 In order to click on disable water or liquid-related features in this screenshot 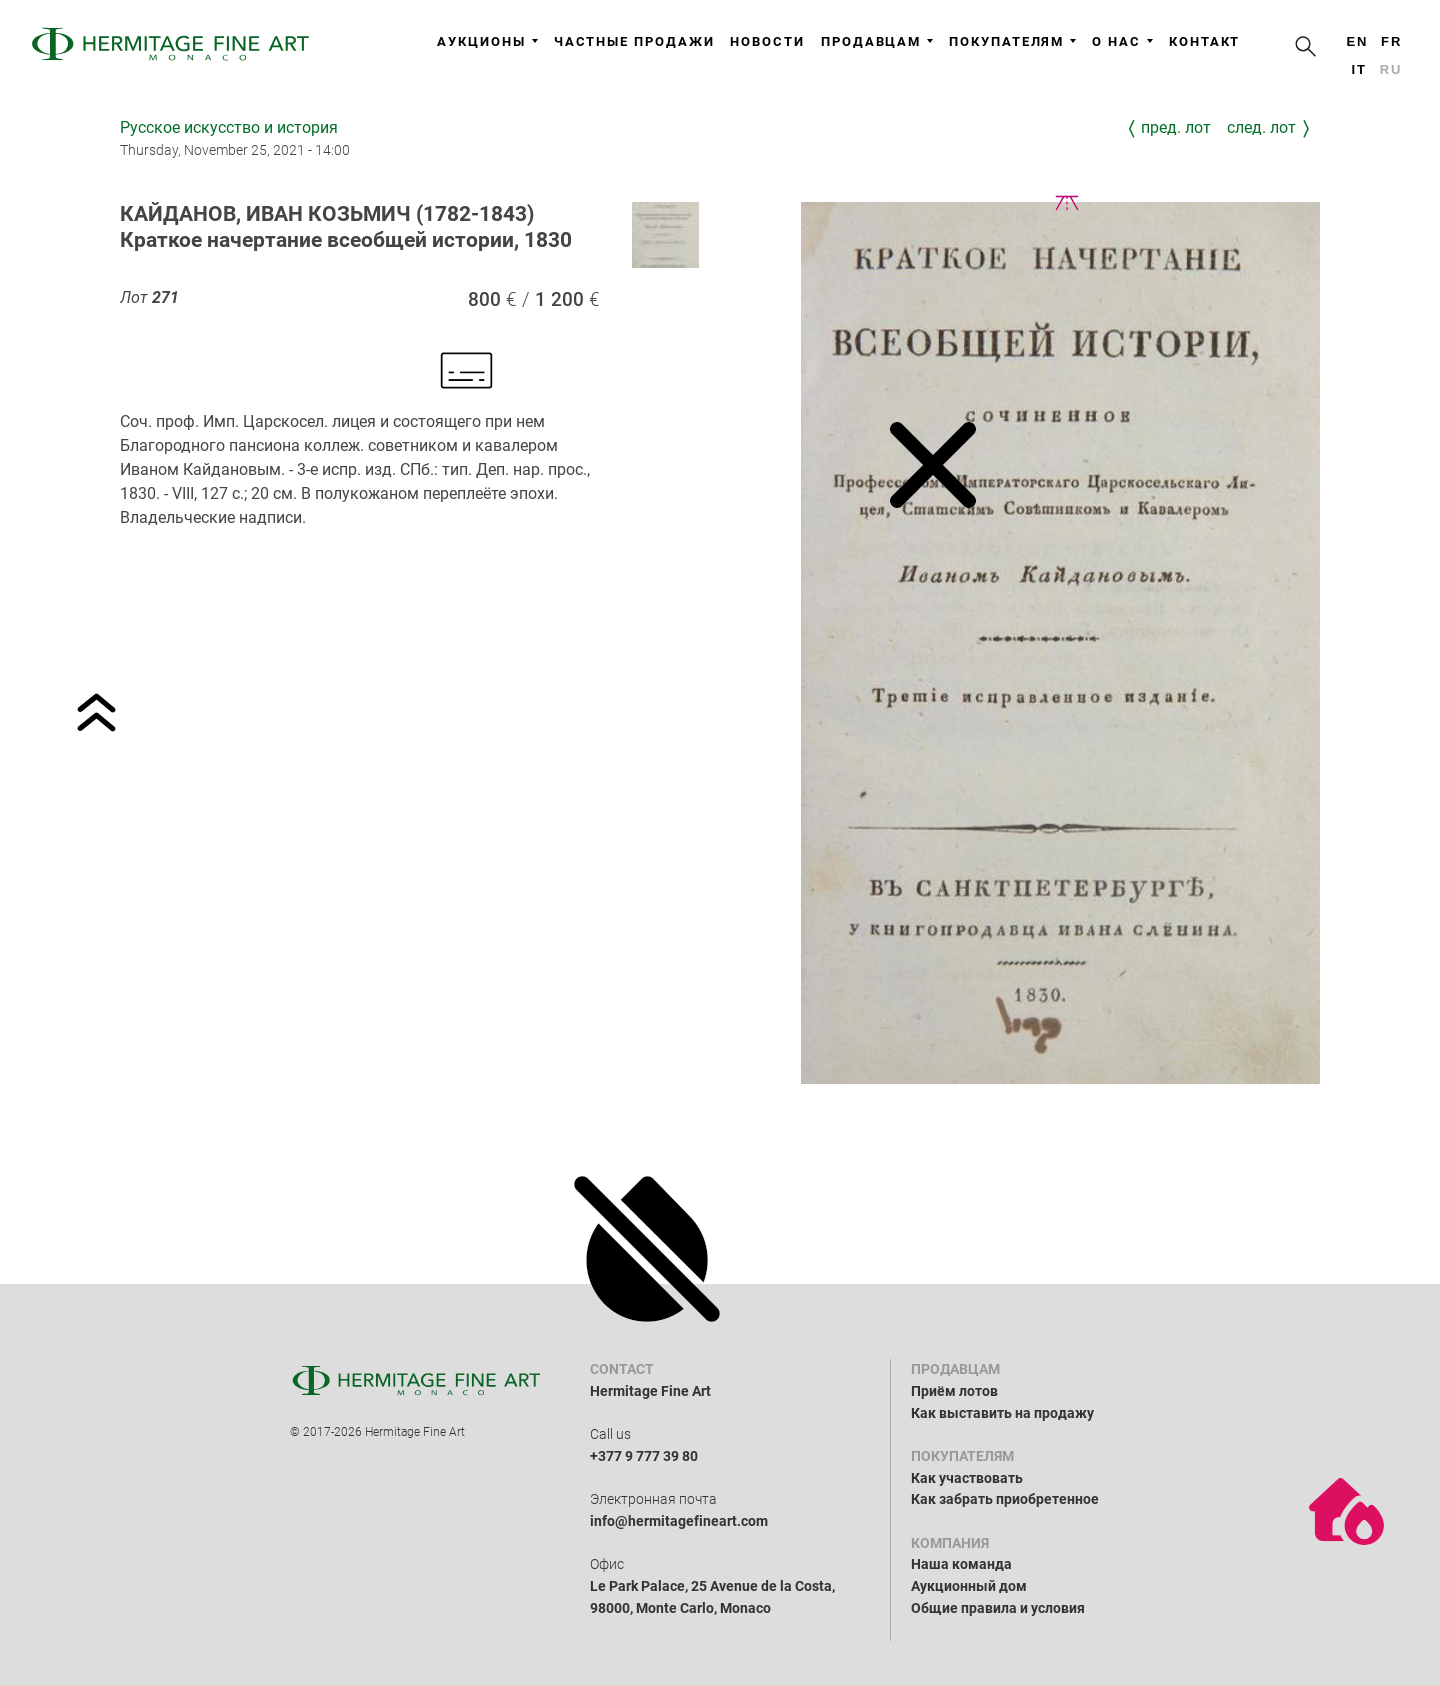, I will do `click(647, 1249)`.